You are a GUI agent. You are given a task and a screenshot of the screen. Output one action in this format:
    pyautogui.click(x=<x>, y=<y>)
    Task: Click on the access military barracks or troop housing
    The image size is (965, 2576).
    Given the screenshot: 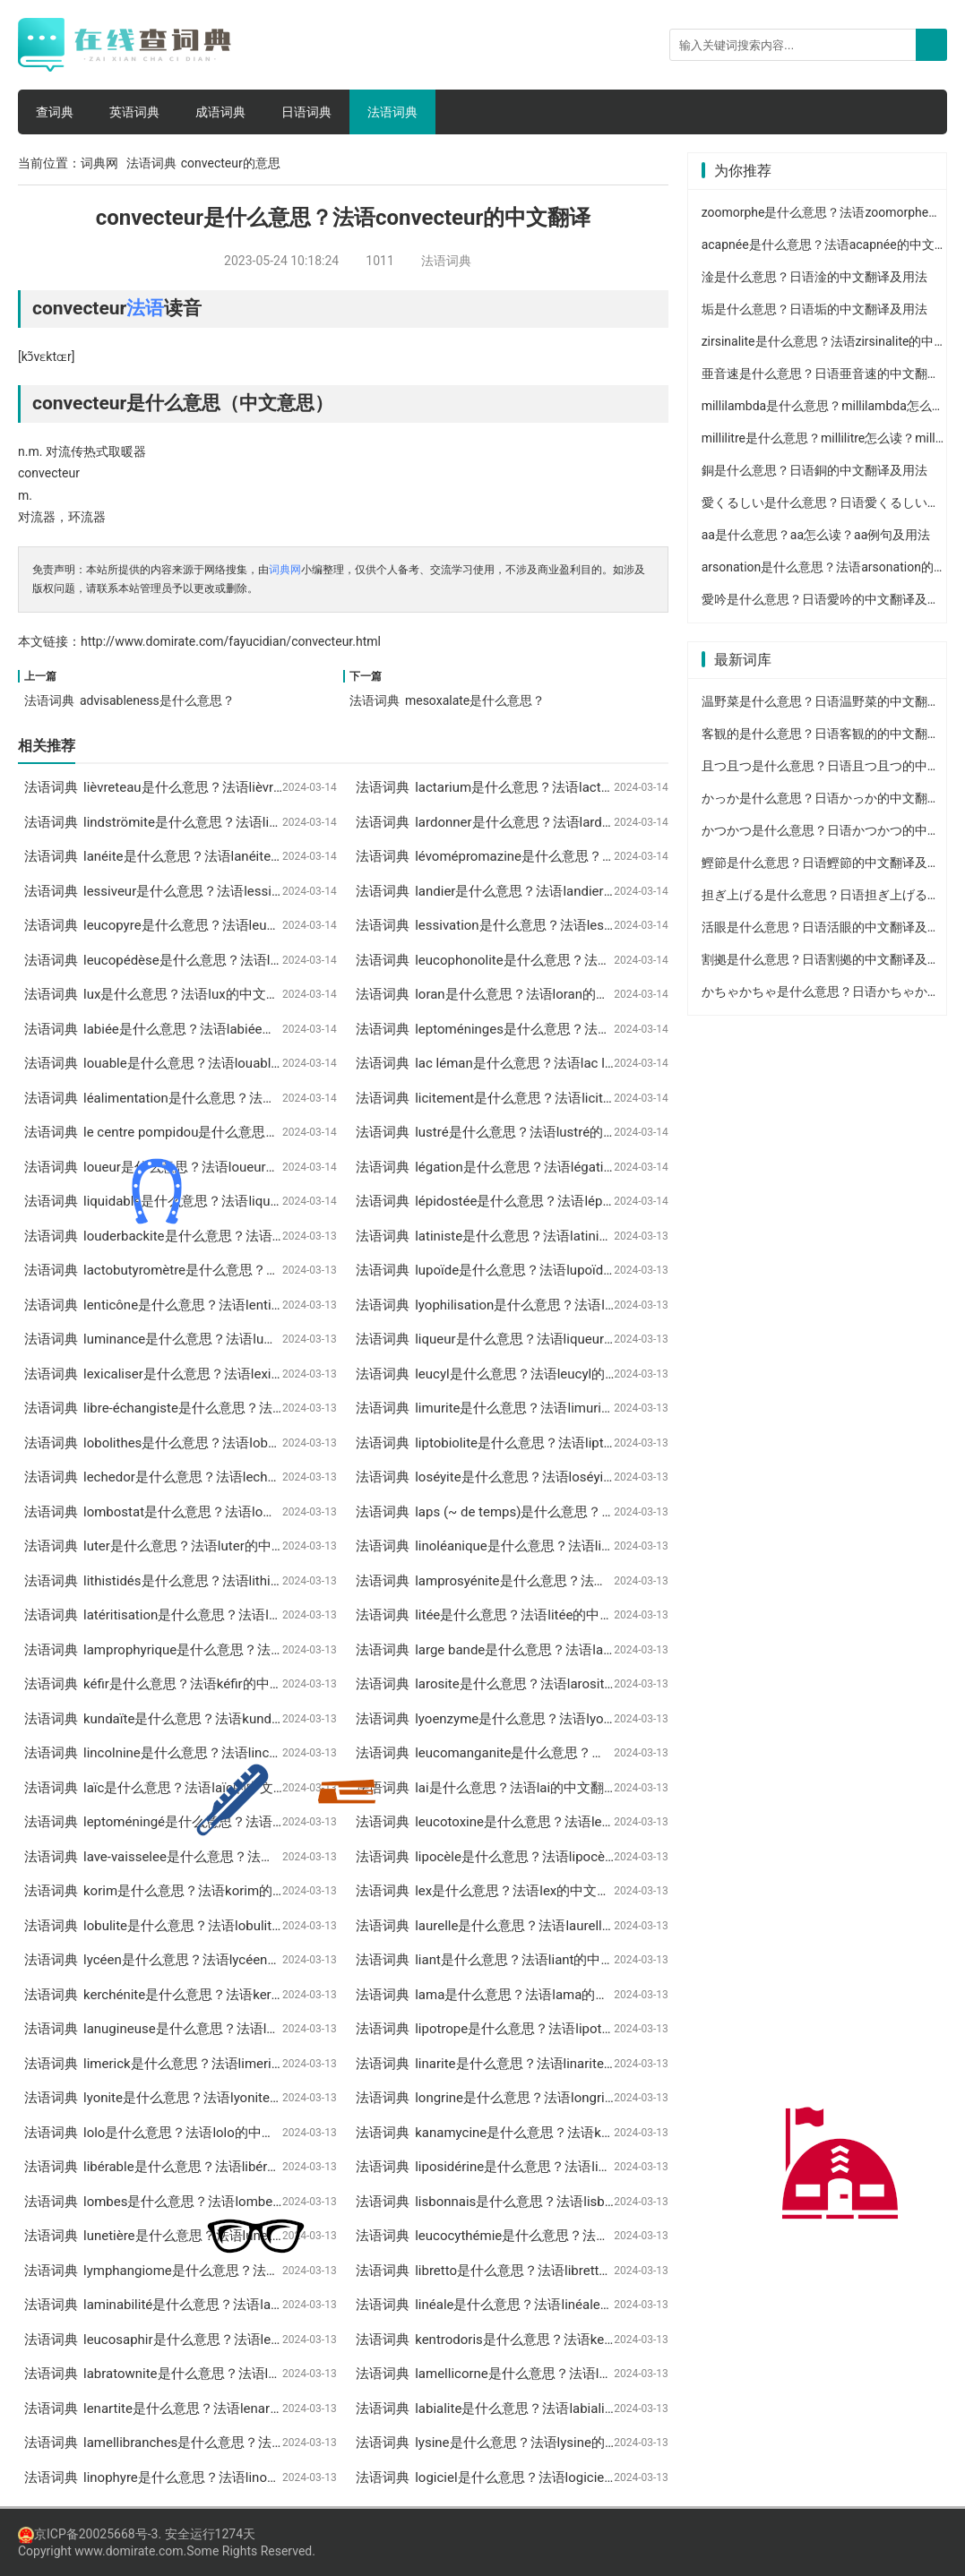 What is the action you would take?
    pyautogui.click(x=840, y=2164)
    